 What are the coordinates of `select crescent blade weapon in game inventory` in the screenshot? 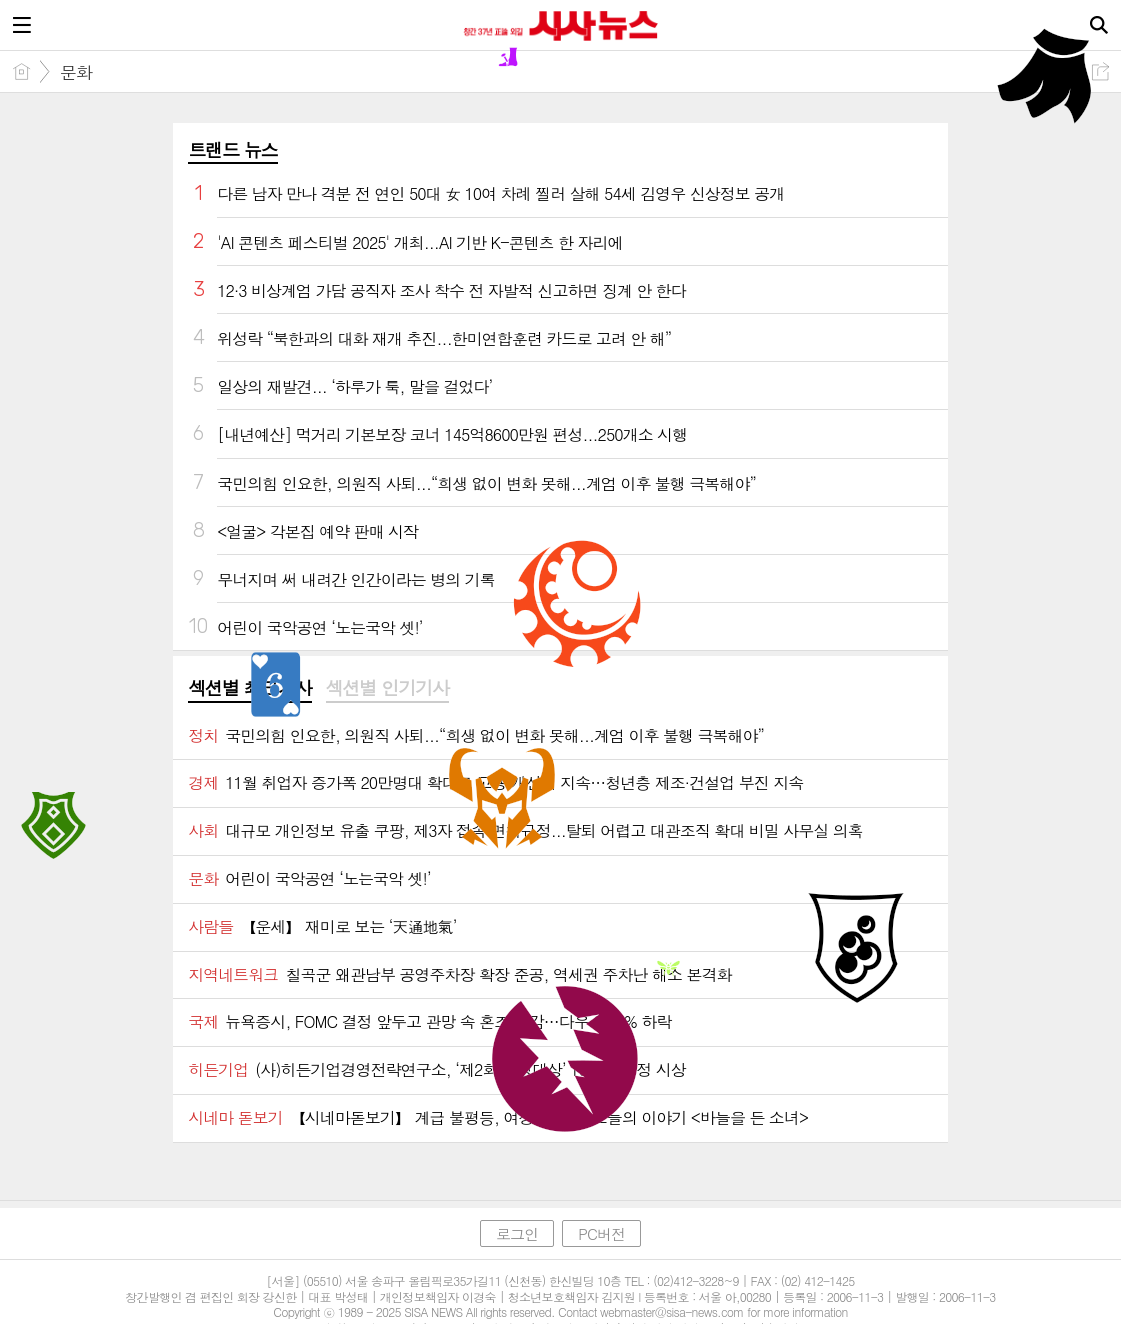 It's located at (577, 603).